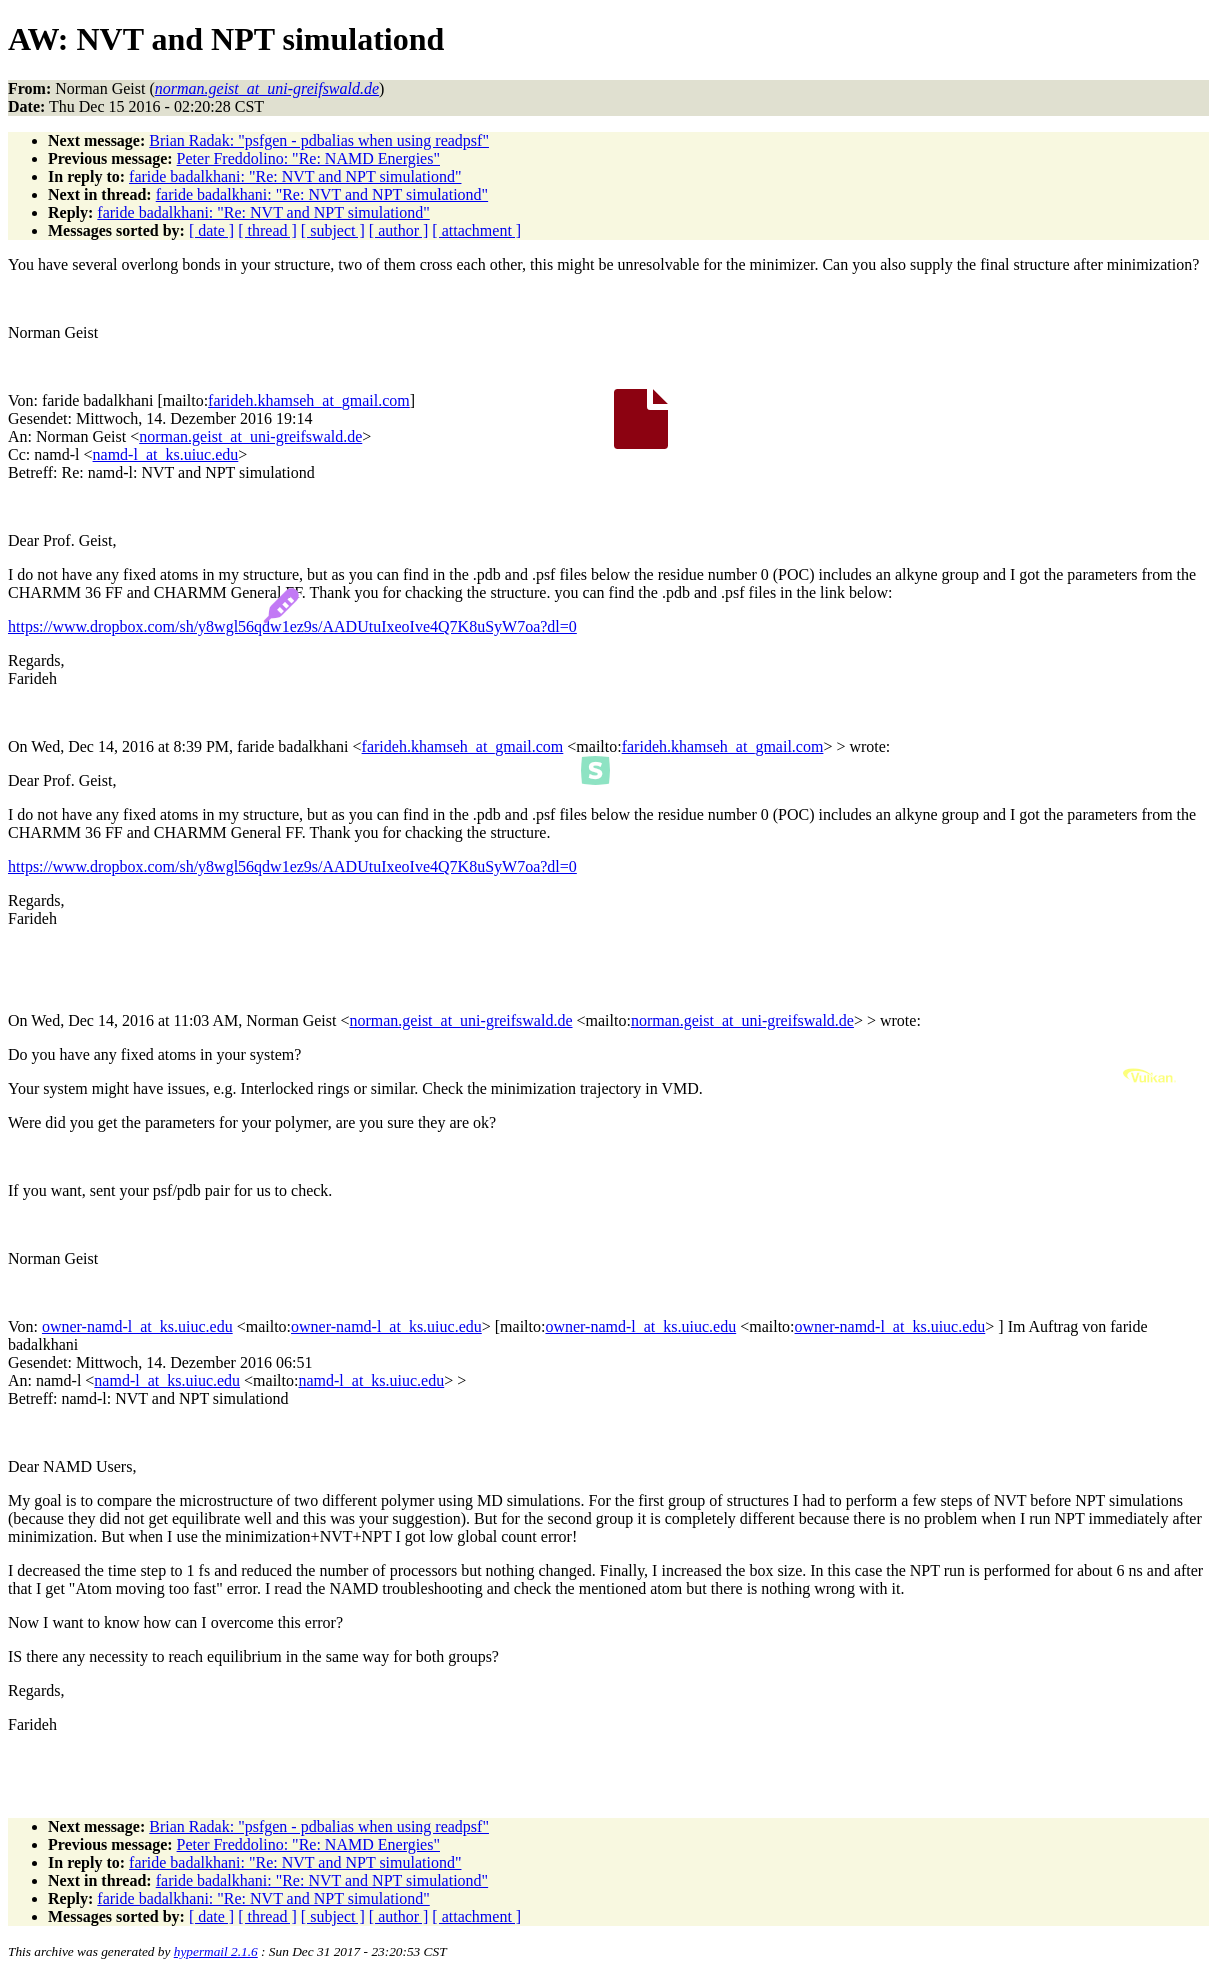 Image resolution: width=1217 pixels, height=1976 pixels. What do you see at coordinates (281, 606) in the screenshot?
I see `check temperature or health status` at bounding box center [281, 606].